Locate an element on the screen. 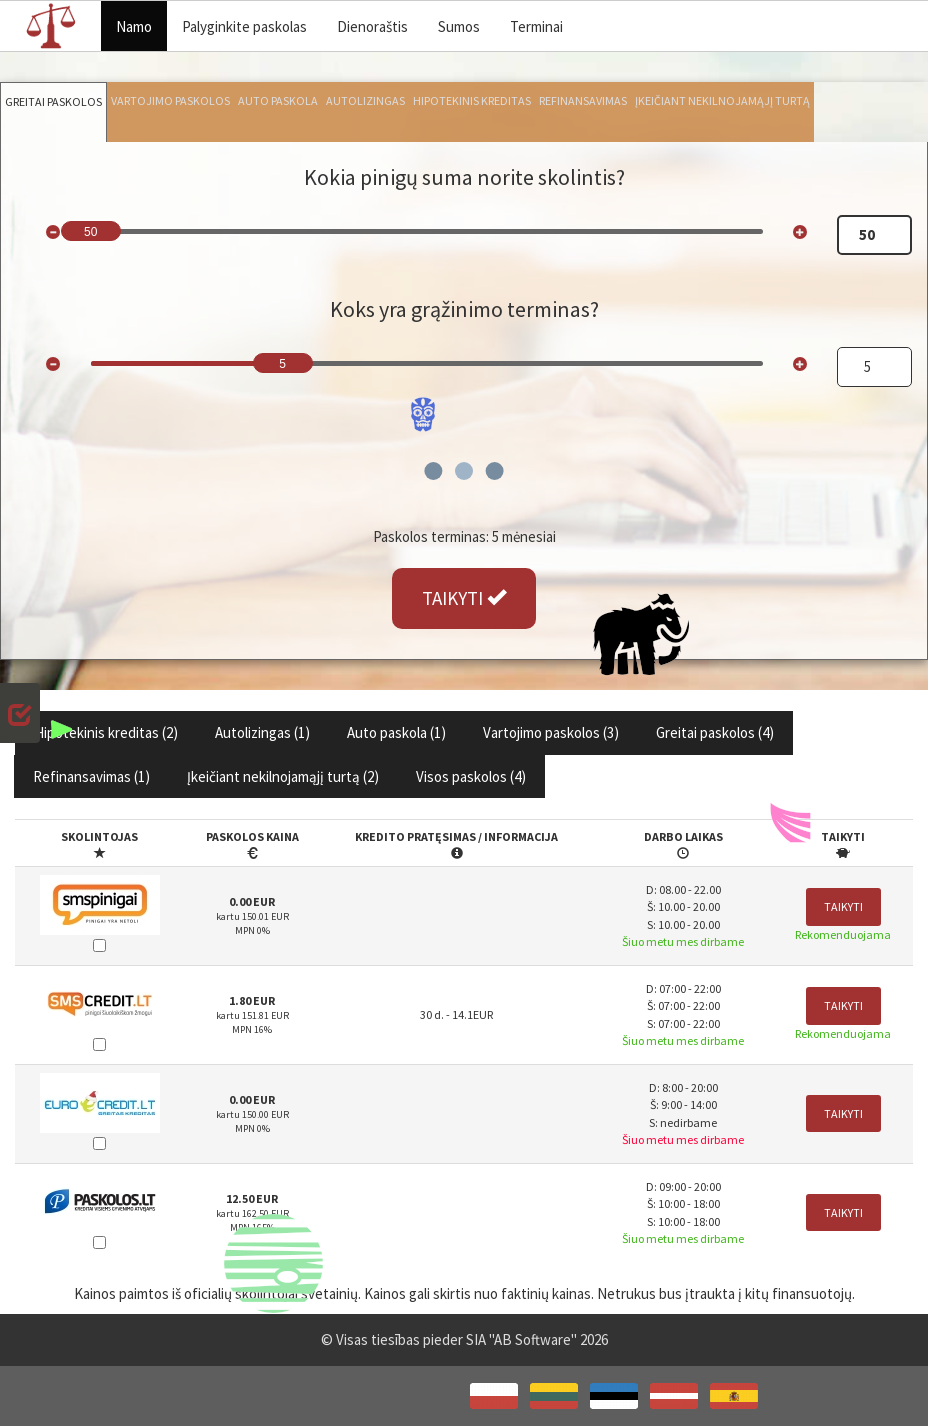  prehistoric or ice age themed game category is located at coordinates (641, 634).